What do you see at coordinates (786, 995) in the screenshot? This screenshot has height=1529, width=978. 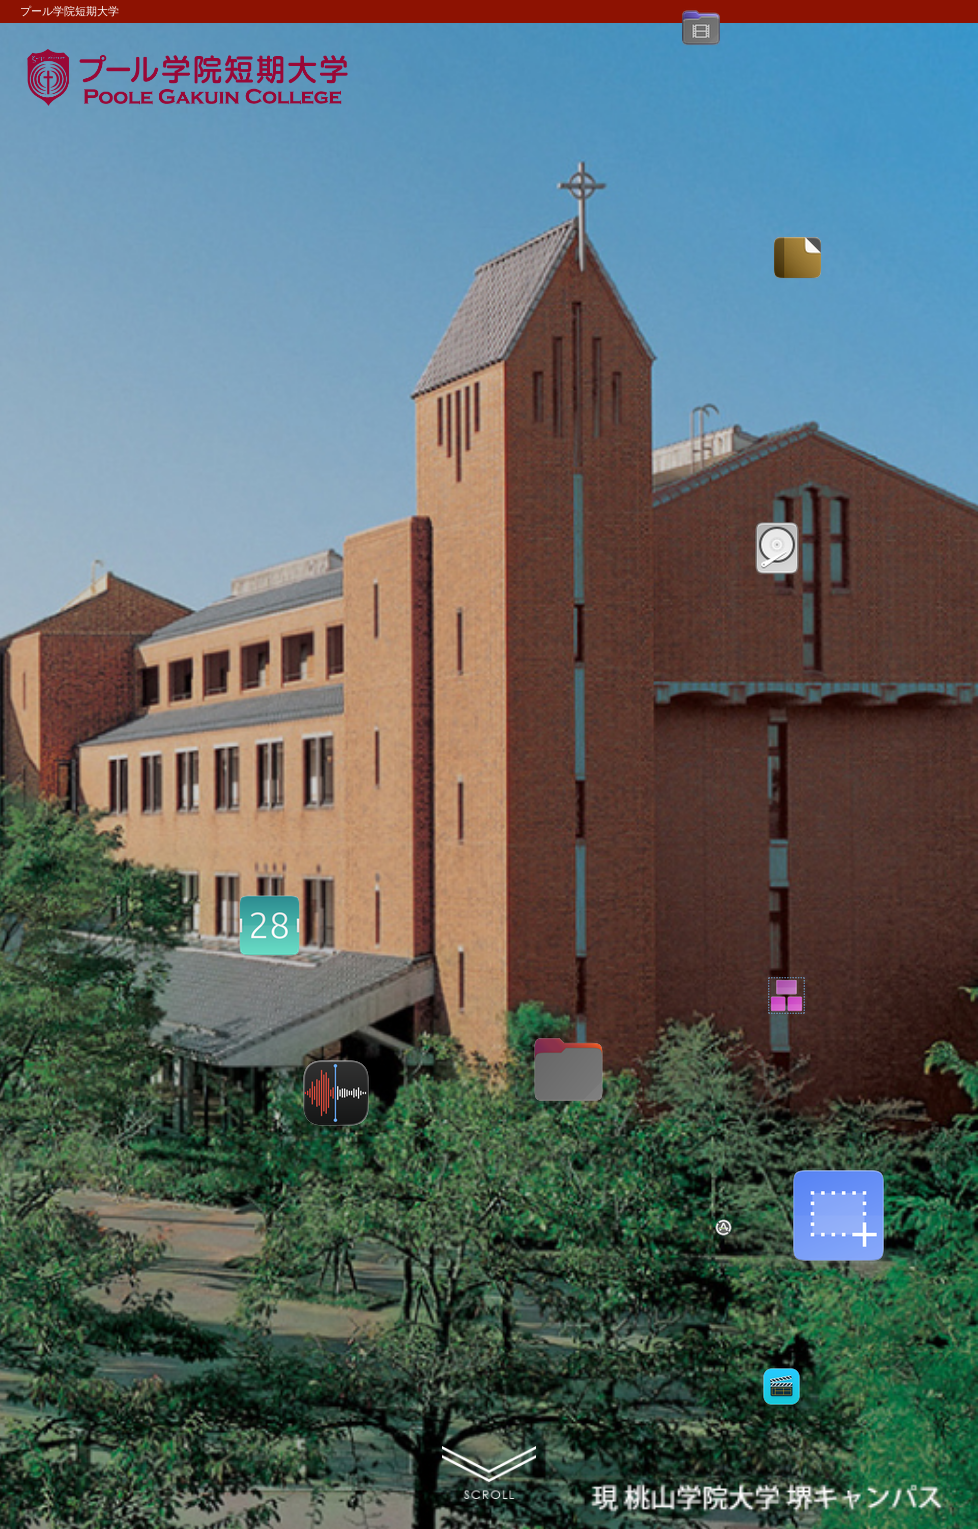 I see `select all items in the current view` at bounding box center [786, 995].